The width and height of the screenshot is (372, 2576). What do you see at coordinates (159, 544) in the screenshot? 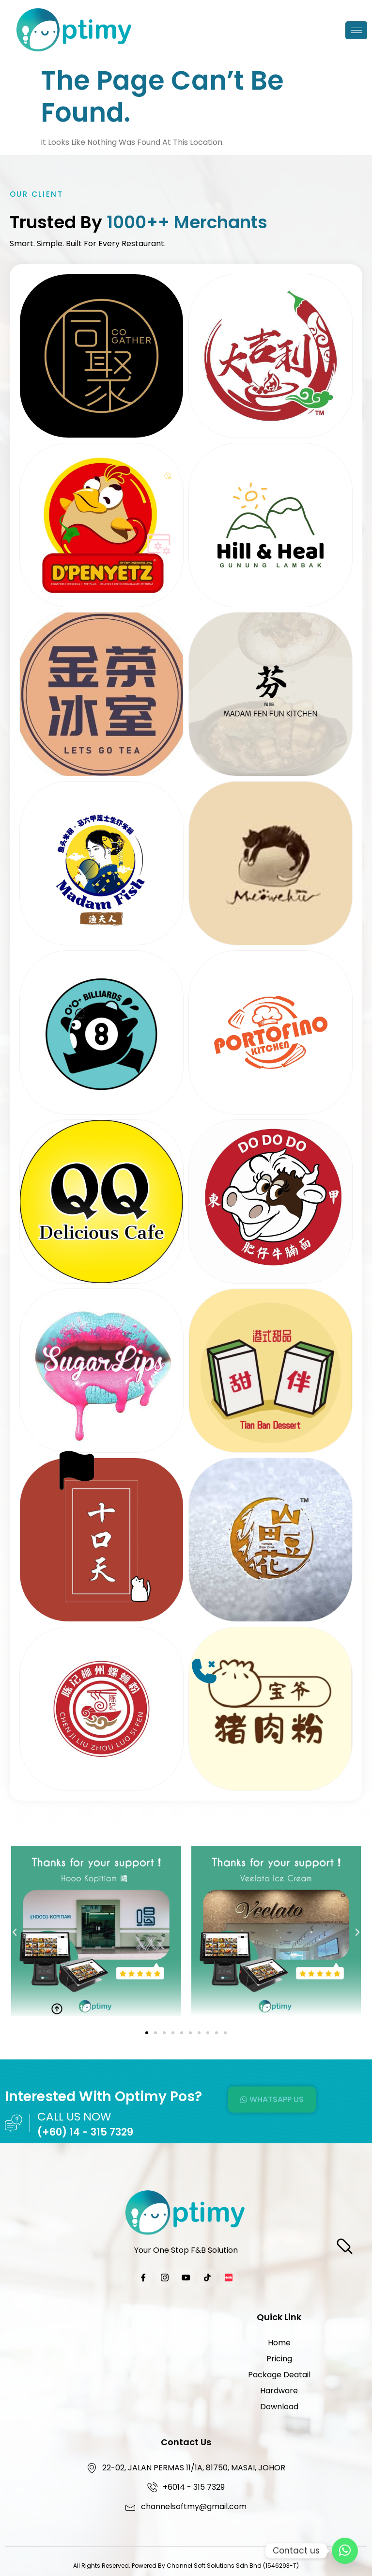
I see `view server processes and configurations` at bounding box center [159, 544].